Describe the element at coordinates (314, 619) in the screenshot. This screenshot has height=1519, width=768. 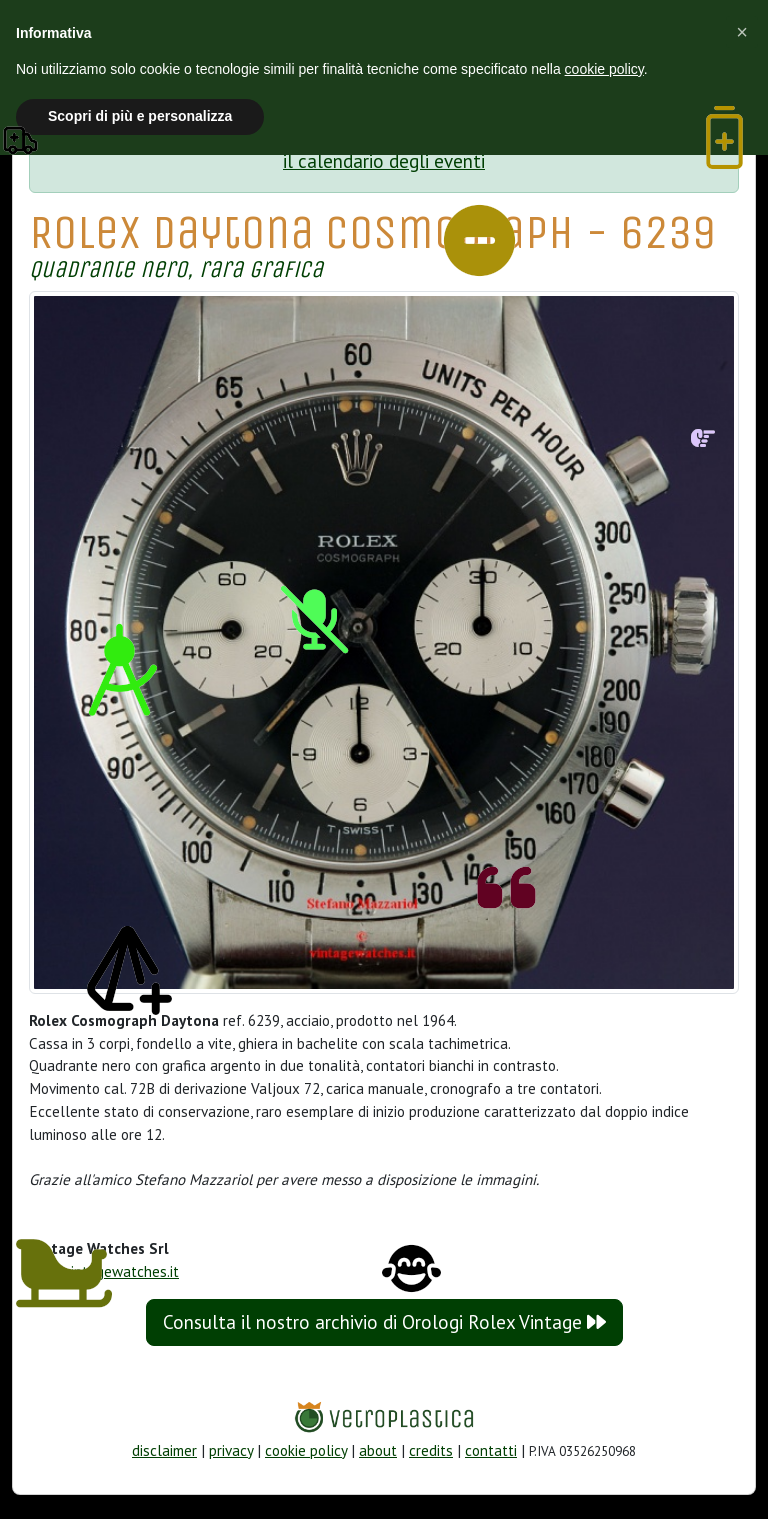
I see `mute your microphone` at that location.